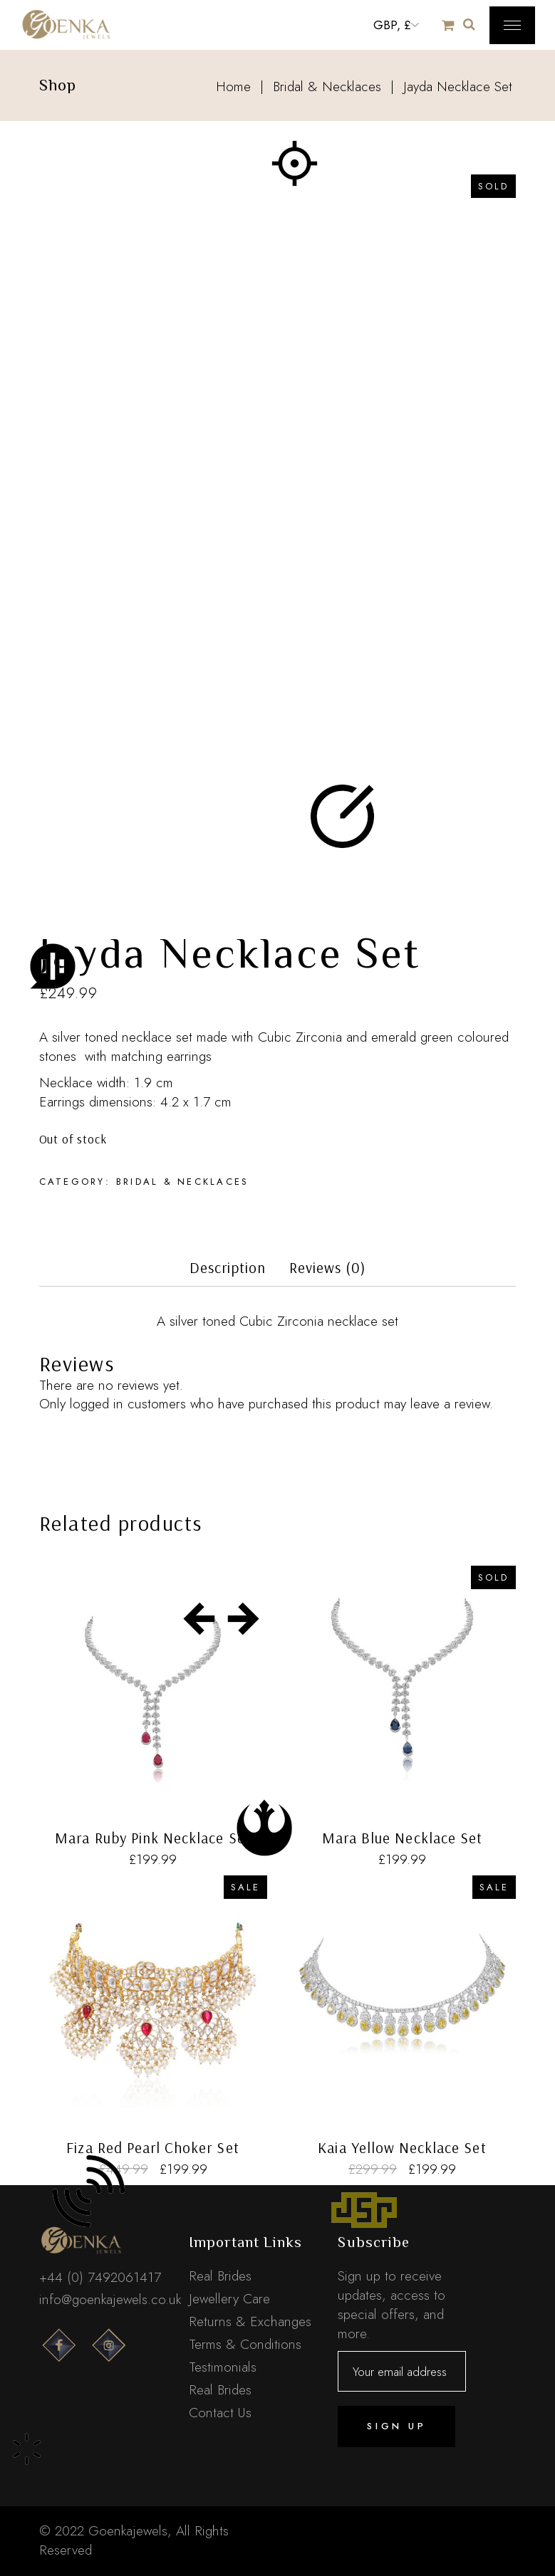 Image resolution: width=555 pixels, height=2576 pixels. I want to click on start a voice chat or audio message, so click(53, 966).